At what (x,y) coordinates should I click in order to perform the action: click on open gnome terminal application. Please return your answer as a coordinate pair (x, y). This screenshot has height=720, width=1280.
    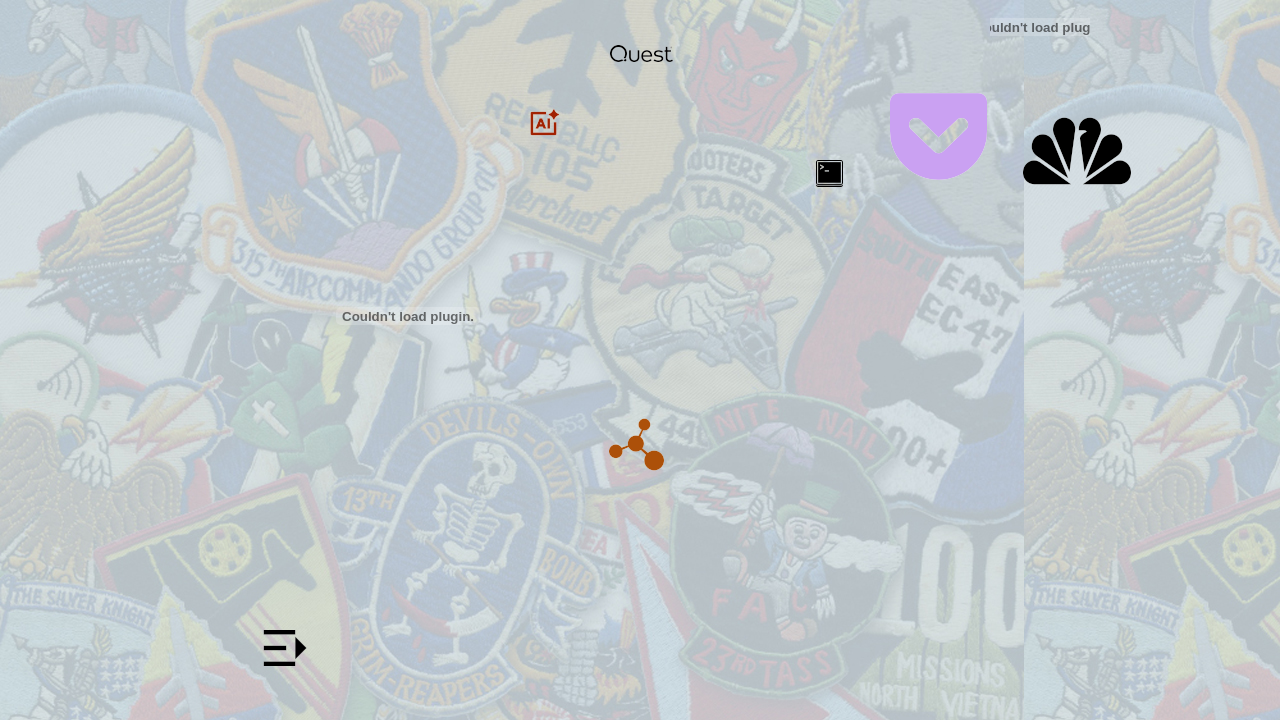
    Looking at the image, I should click on (829, 173).